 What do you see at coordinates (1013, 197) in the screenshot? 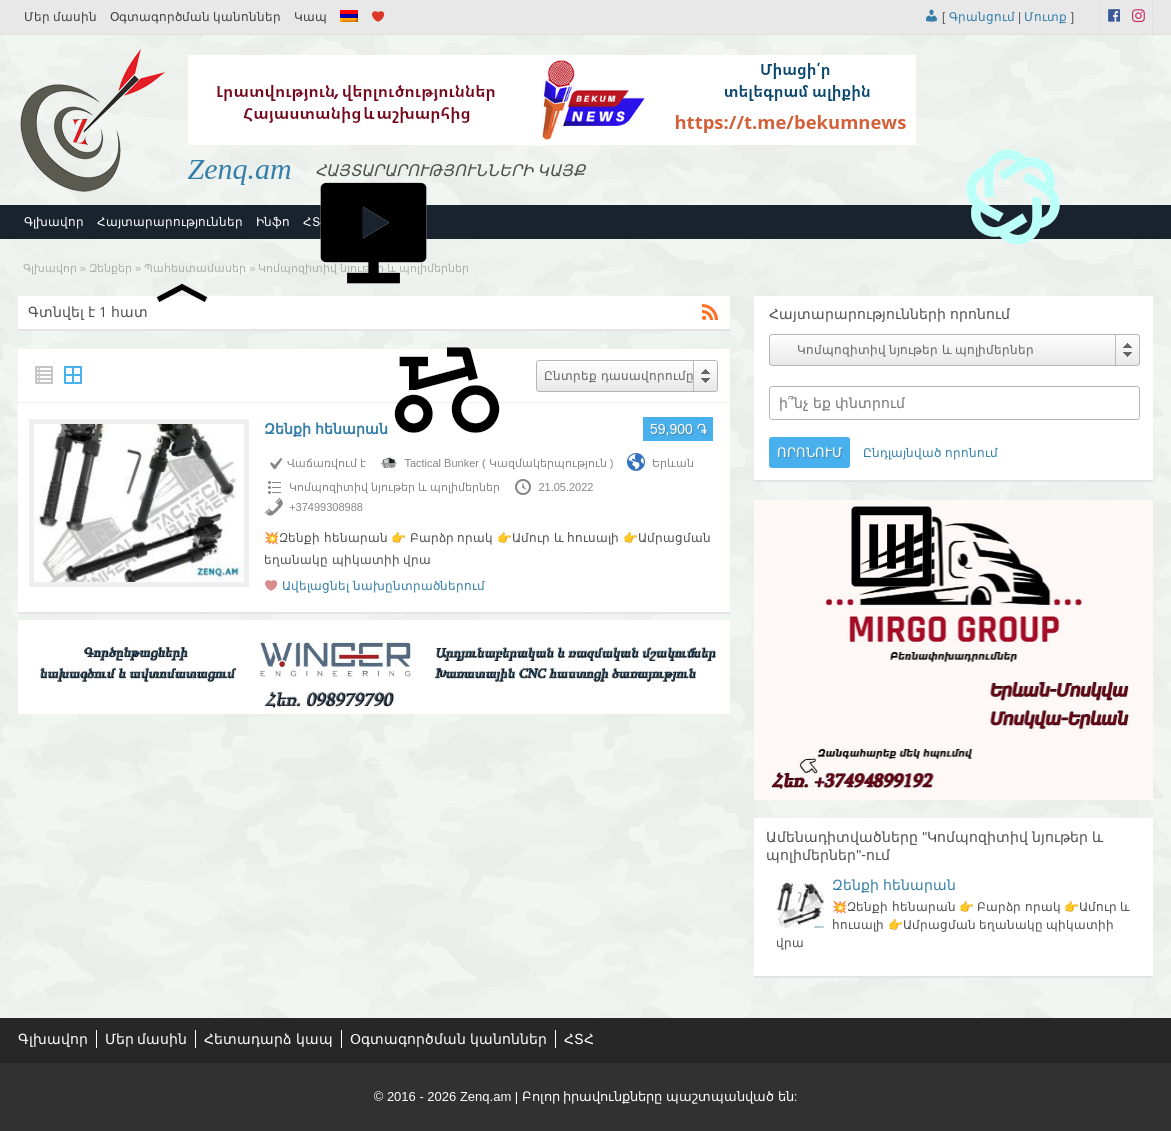
I see `OpenAI logo` at bounding box center [1013, 197].